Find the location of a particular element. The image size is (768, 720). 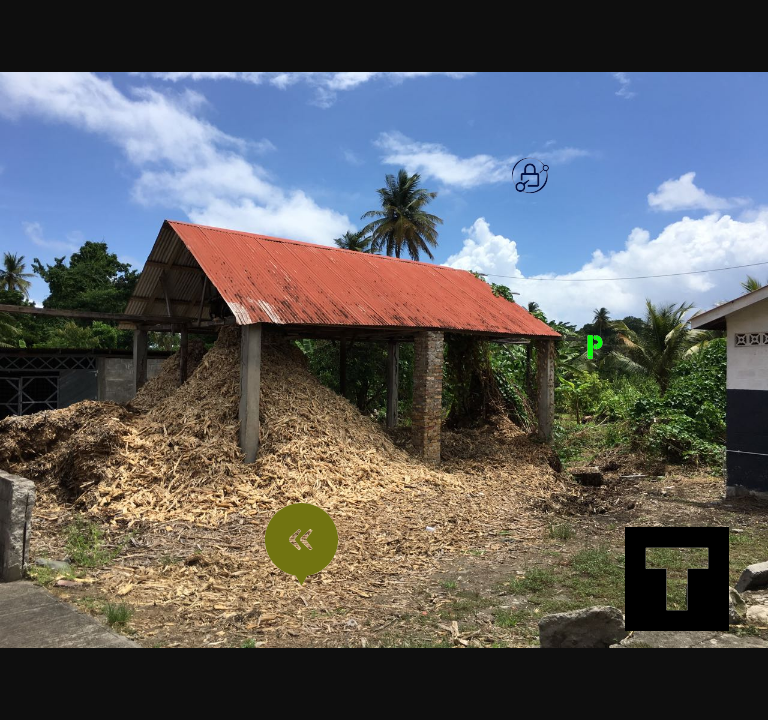

visit the les libraires bookstore platform is located at coordinates (301, 544).